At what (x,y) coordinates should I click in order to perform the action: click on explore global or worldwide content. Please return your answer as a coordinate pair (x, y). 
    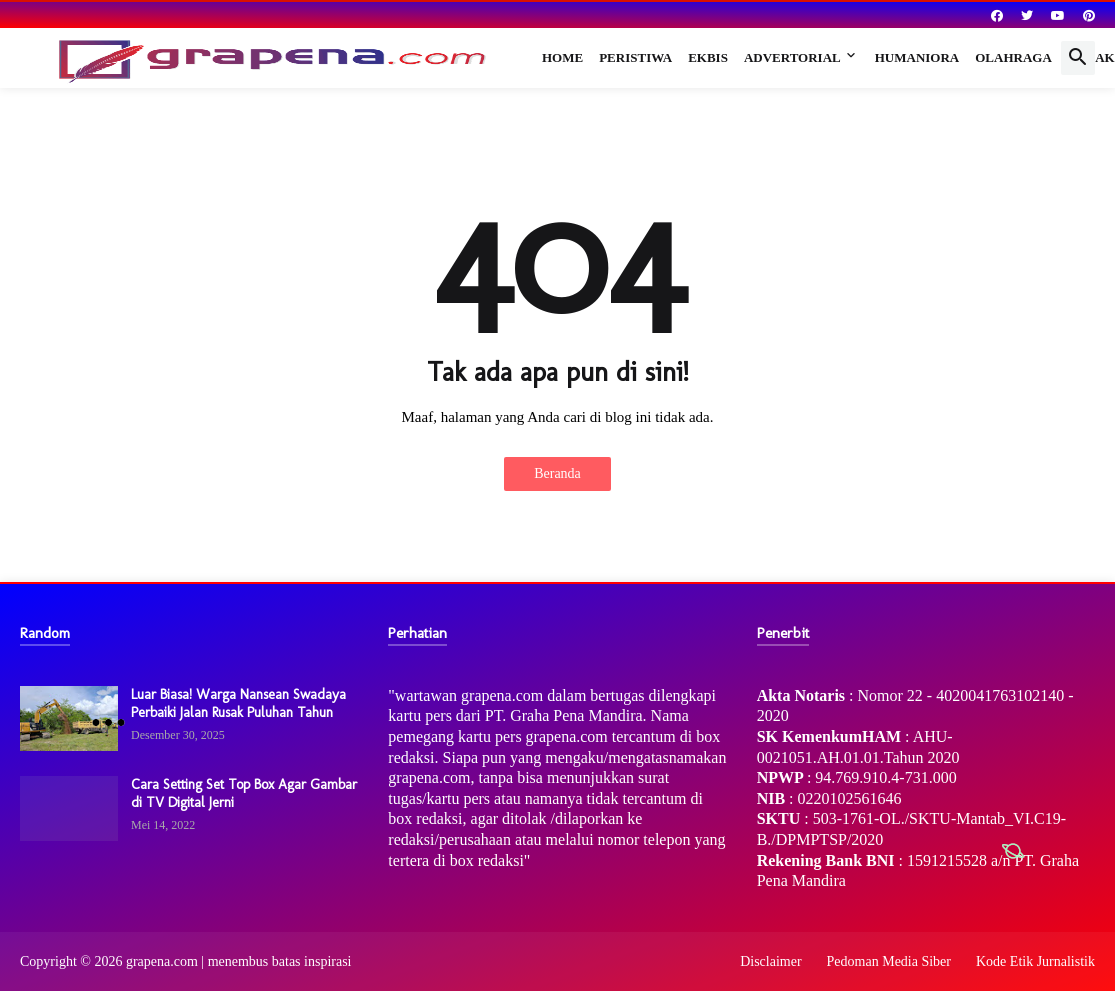
    Looking at the image, I should click on (1013, 851).